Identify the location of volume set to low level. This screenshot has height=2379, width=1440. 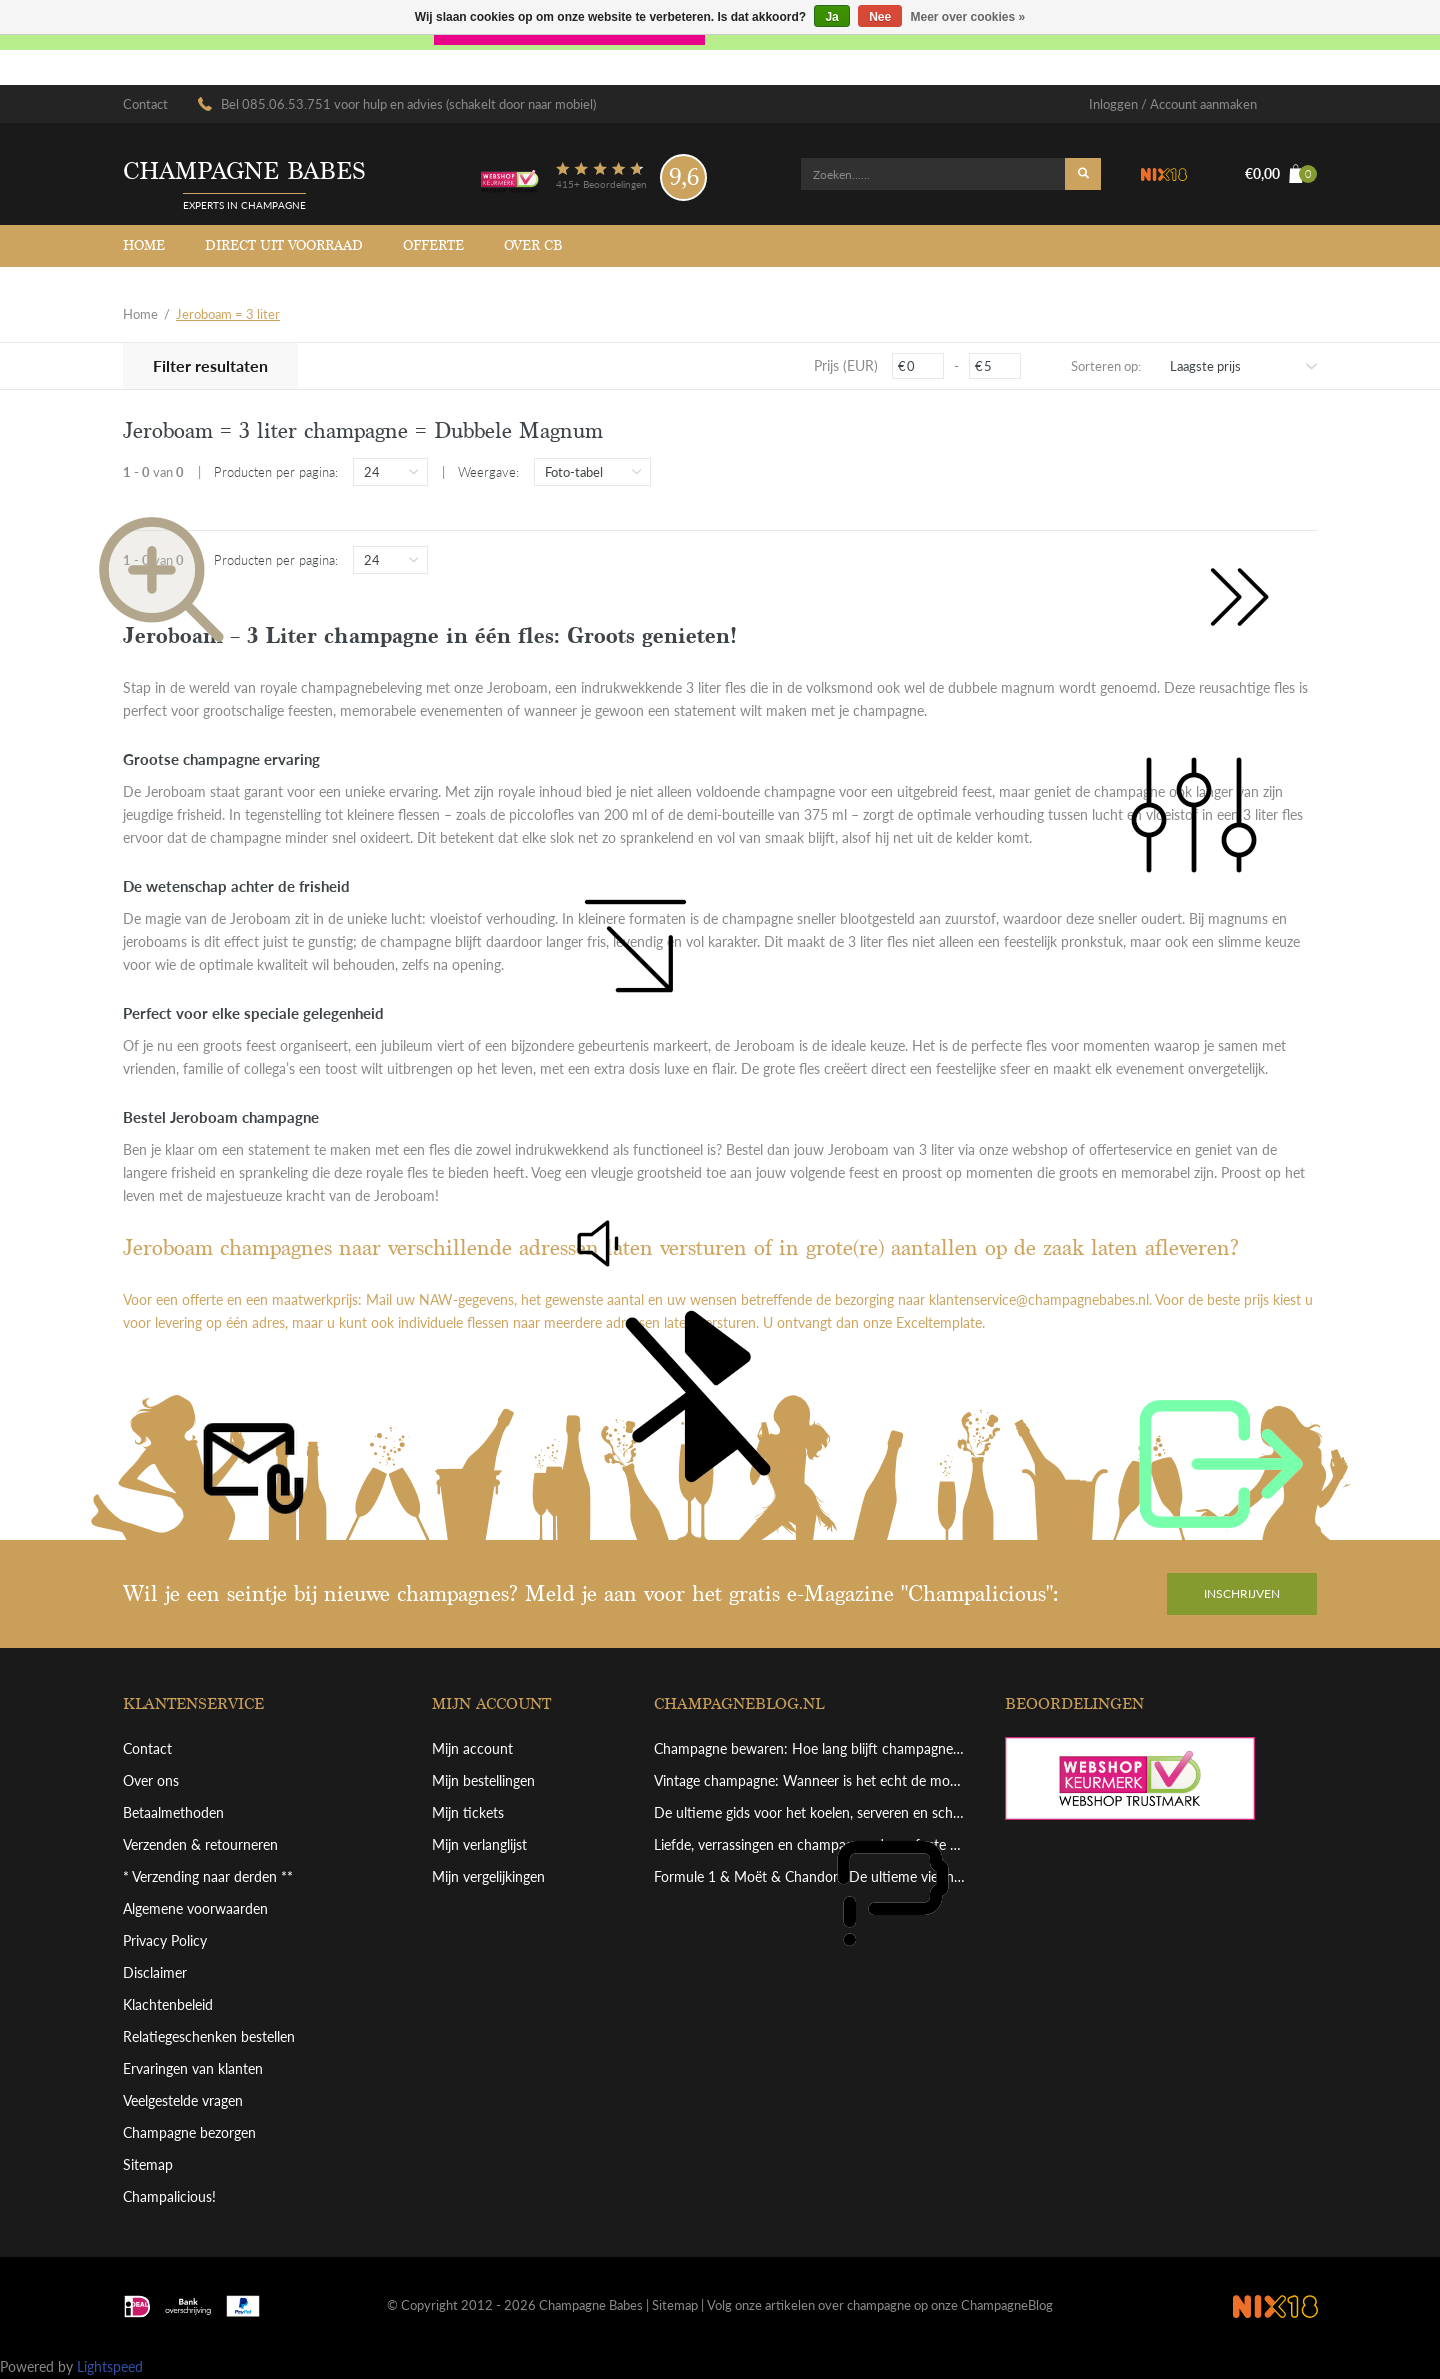
(600, 1243).